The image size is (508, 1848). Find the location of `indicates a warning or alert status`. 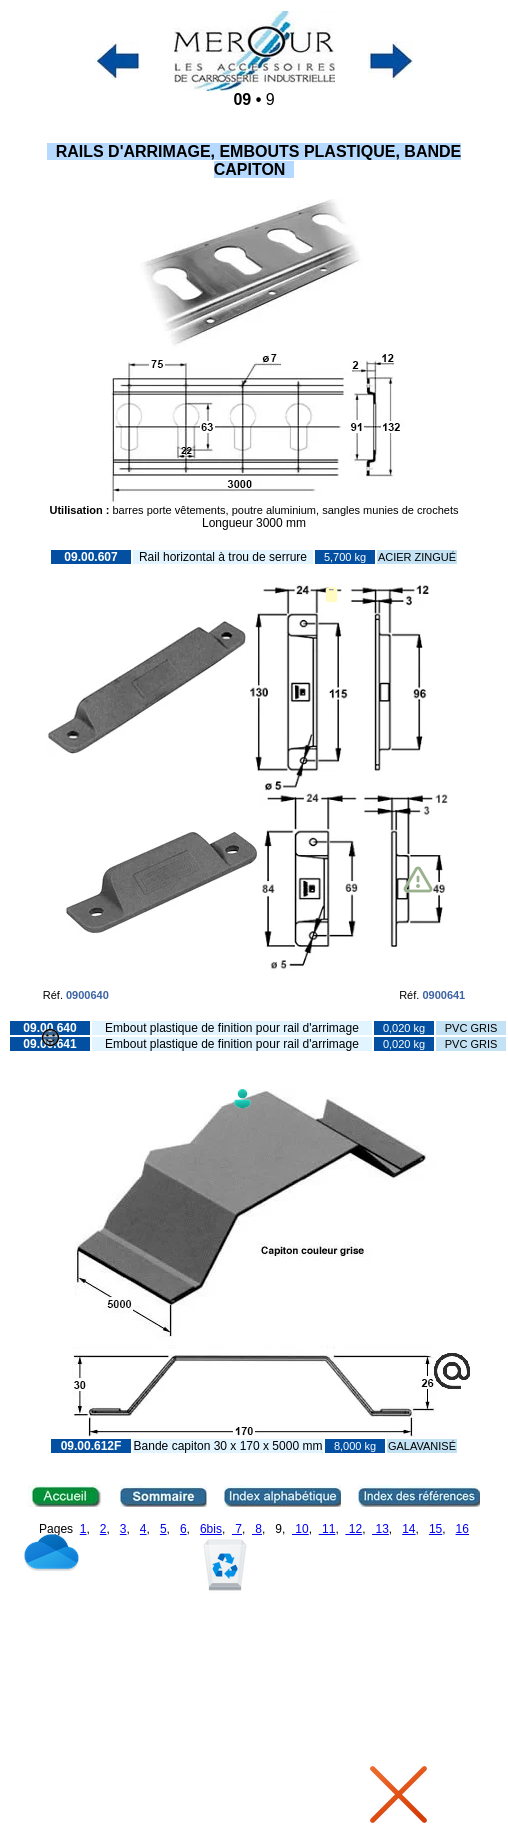

indicates a warning or alert status is located at coordinates (418, 880).